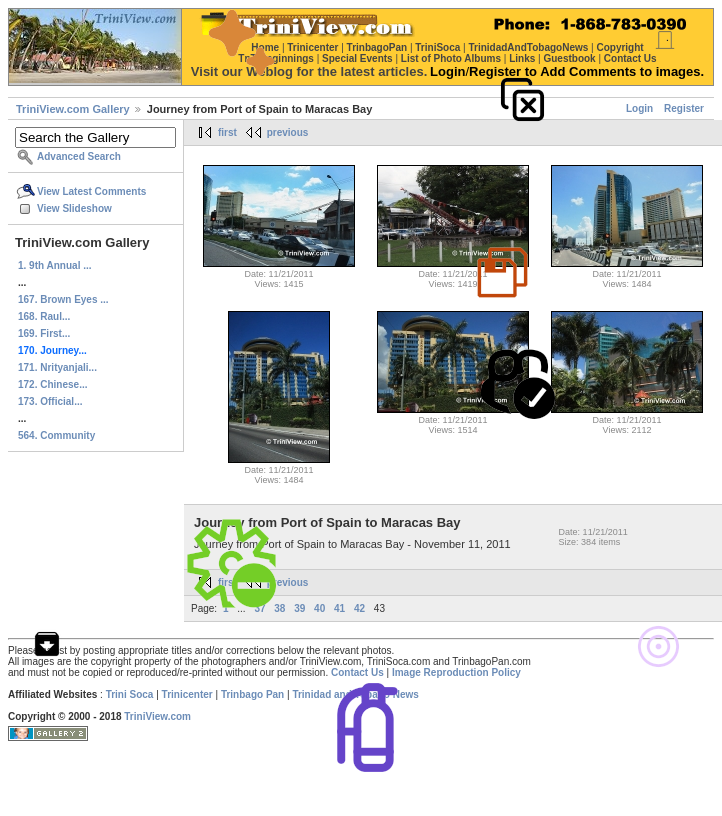 The height and width of the screenshot is (816, 722). What do you see at coordinates (369, 727) in the screenshot?
I see `access fire safety information` at bounding box center [369, 727].